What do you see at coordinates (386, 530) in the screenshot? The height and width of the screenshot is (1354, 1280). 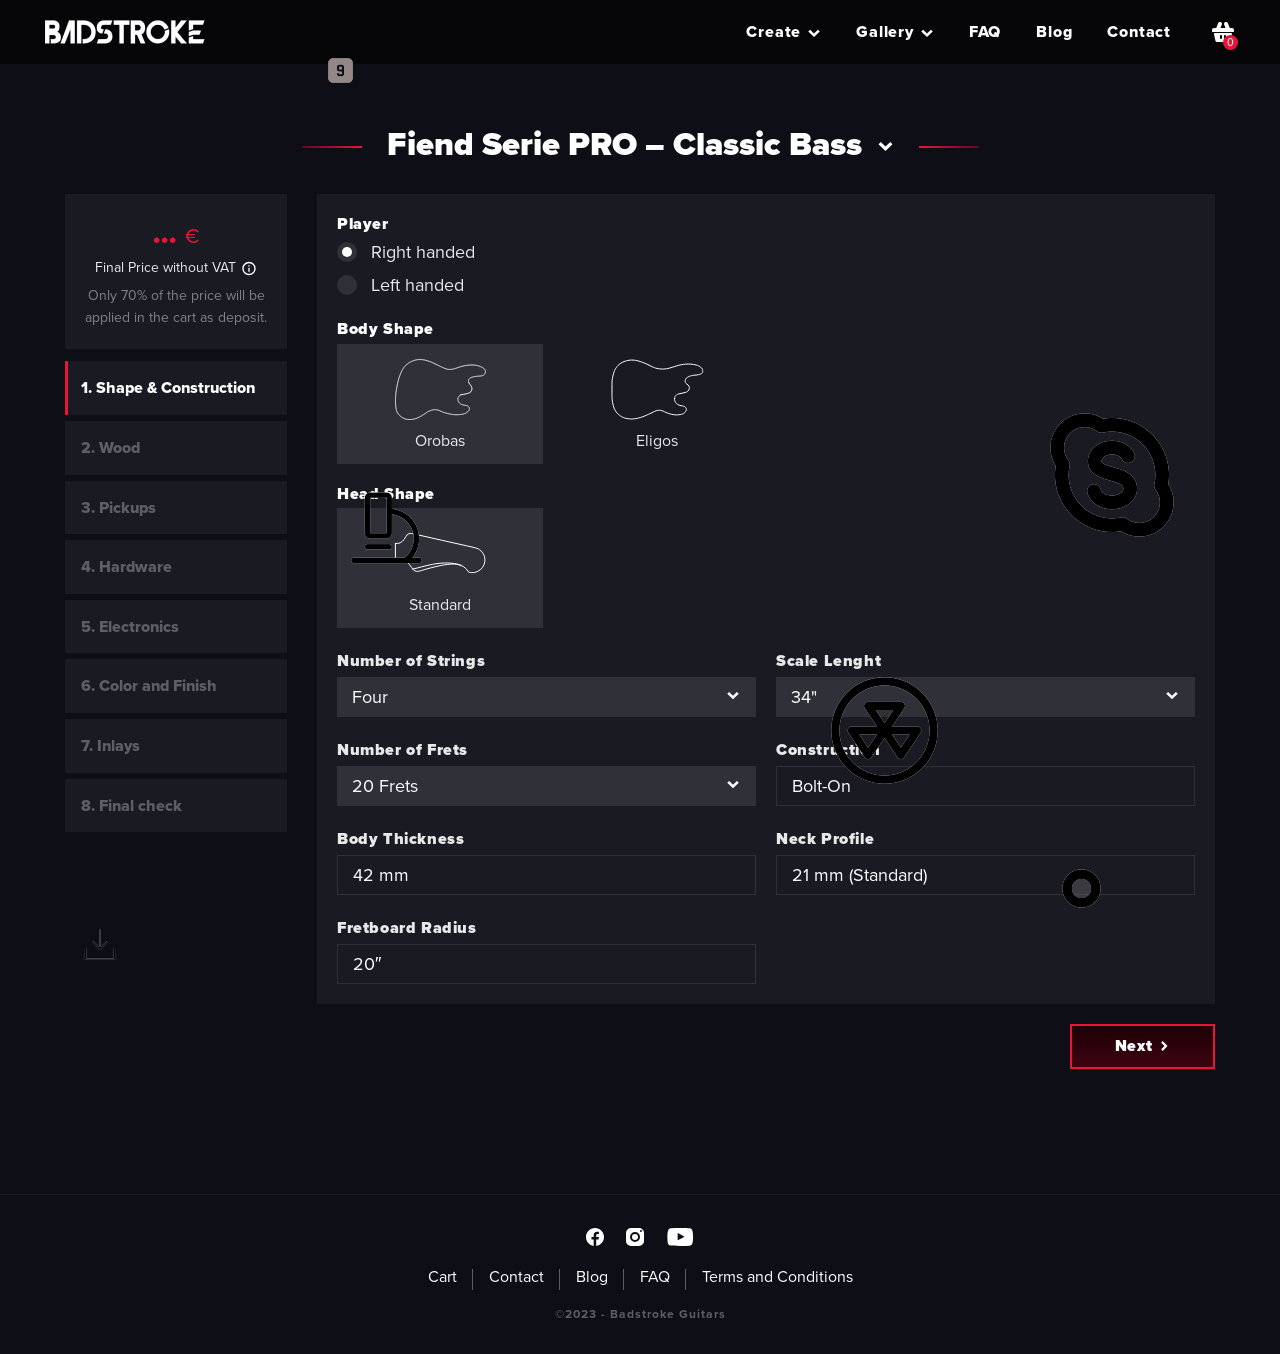 I see `access research or lab tools` at bounding box center [386, 530].